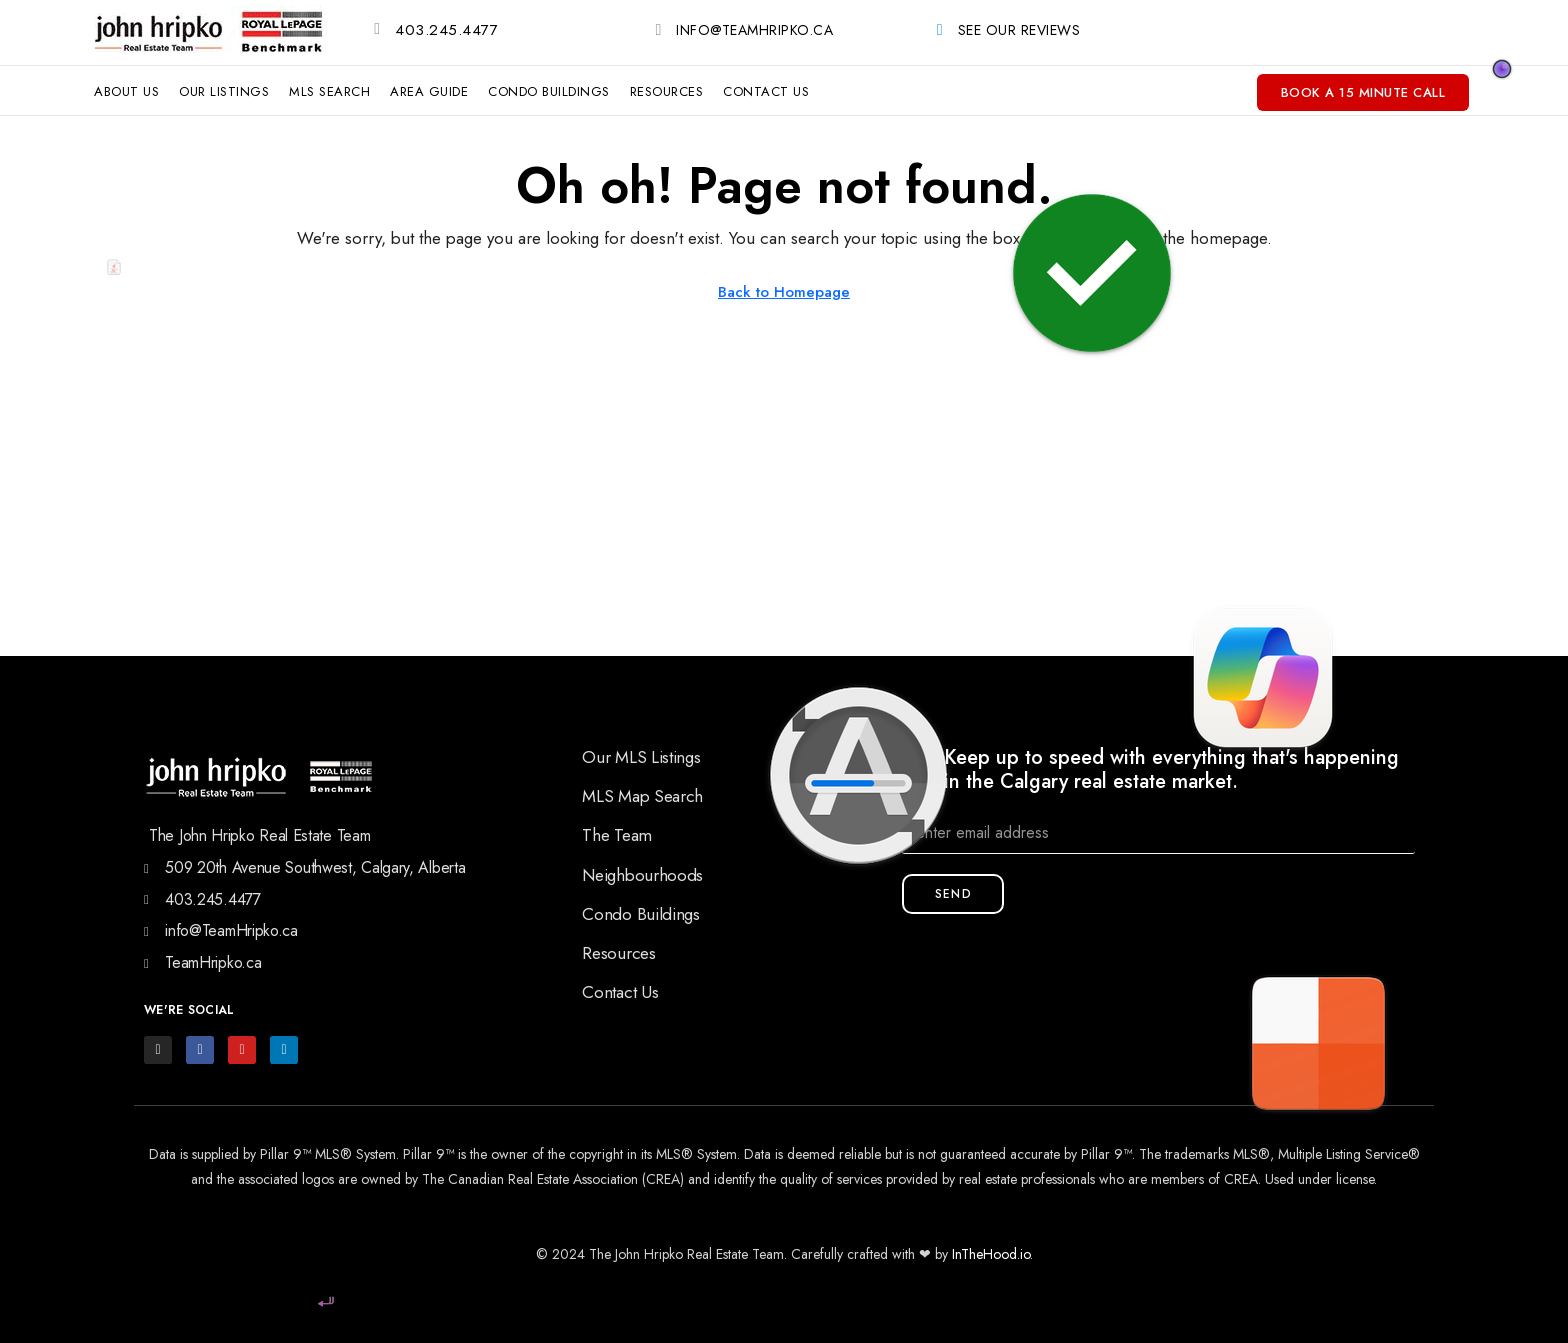 This screenshot has height=1343, width=1568. I want to click on java source code file, so click(114, 267).